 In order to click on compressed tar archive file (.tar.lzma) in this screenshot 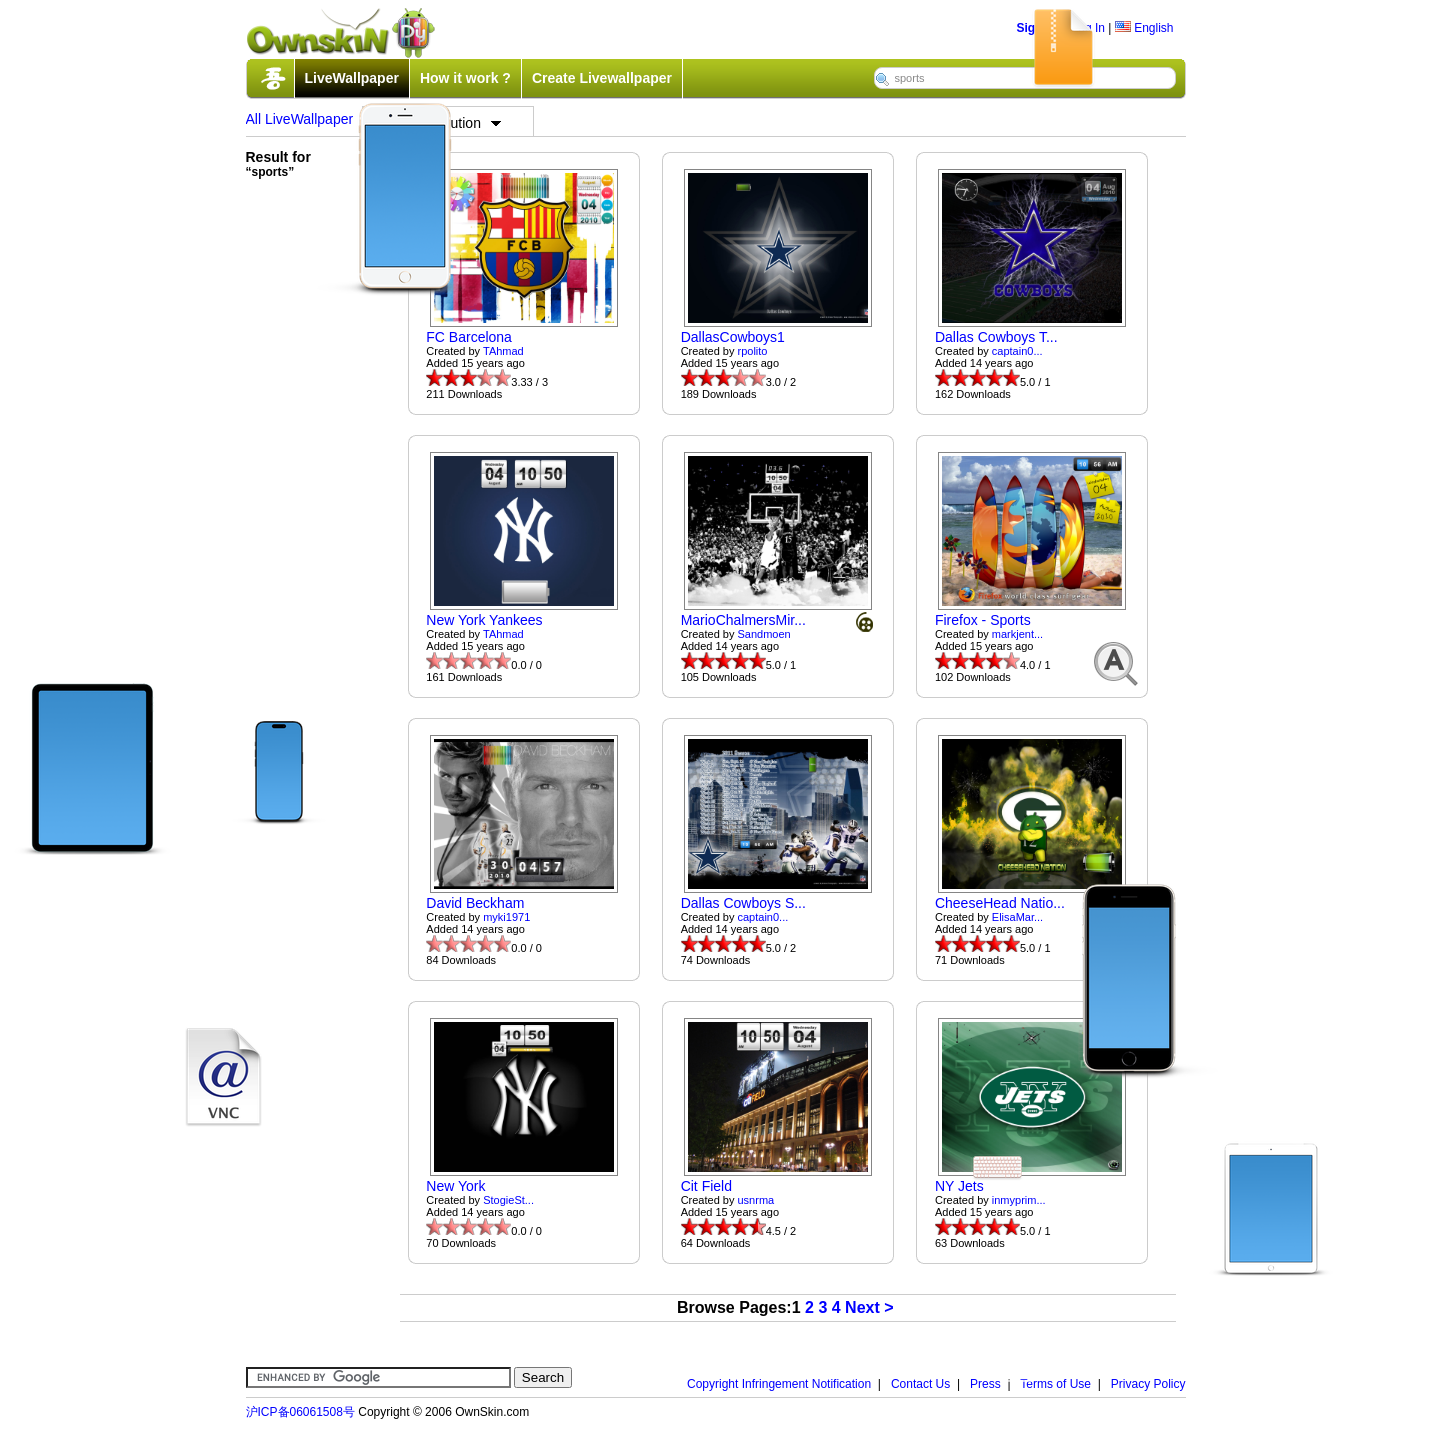, I will do `click(1063, 48)`.